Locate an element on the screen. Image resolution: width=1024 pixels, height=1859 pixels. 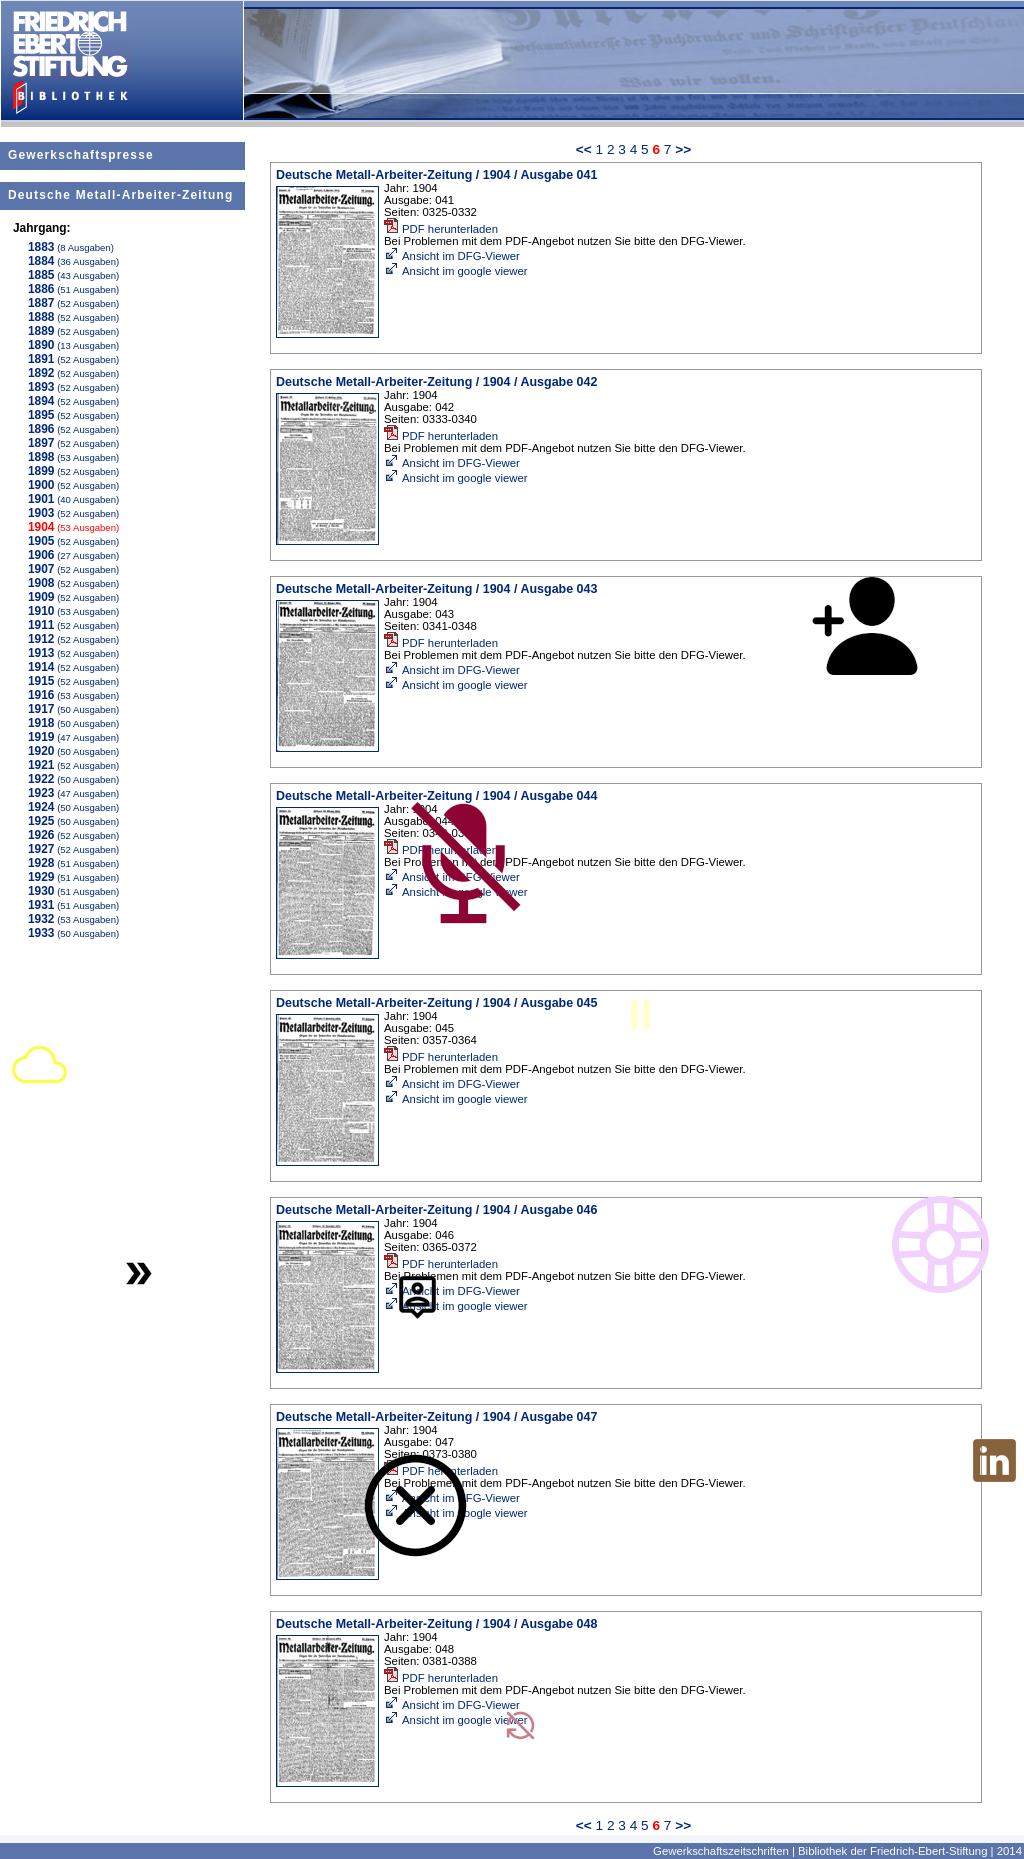
access cloud storage is located at coordinates (39, 1064).